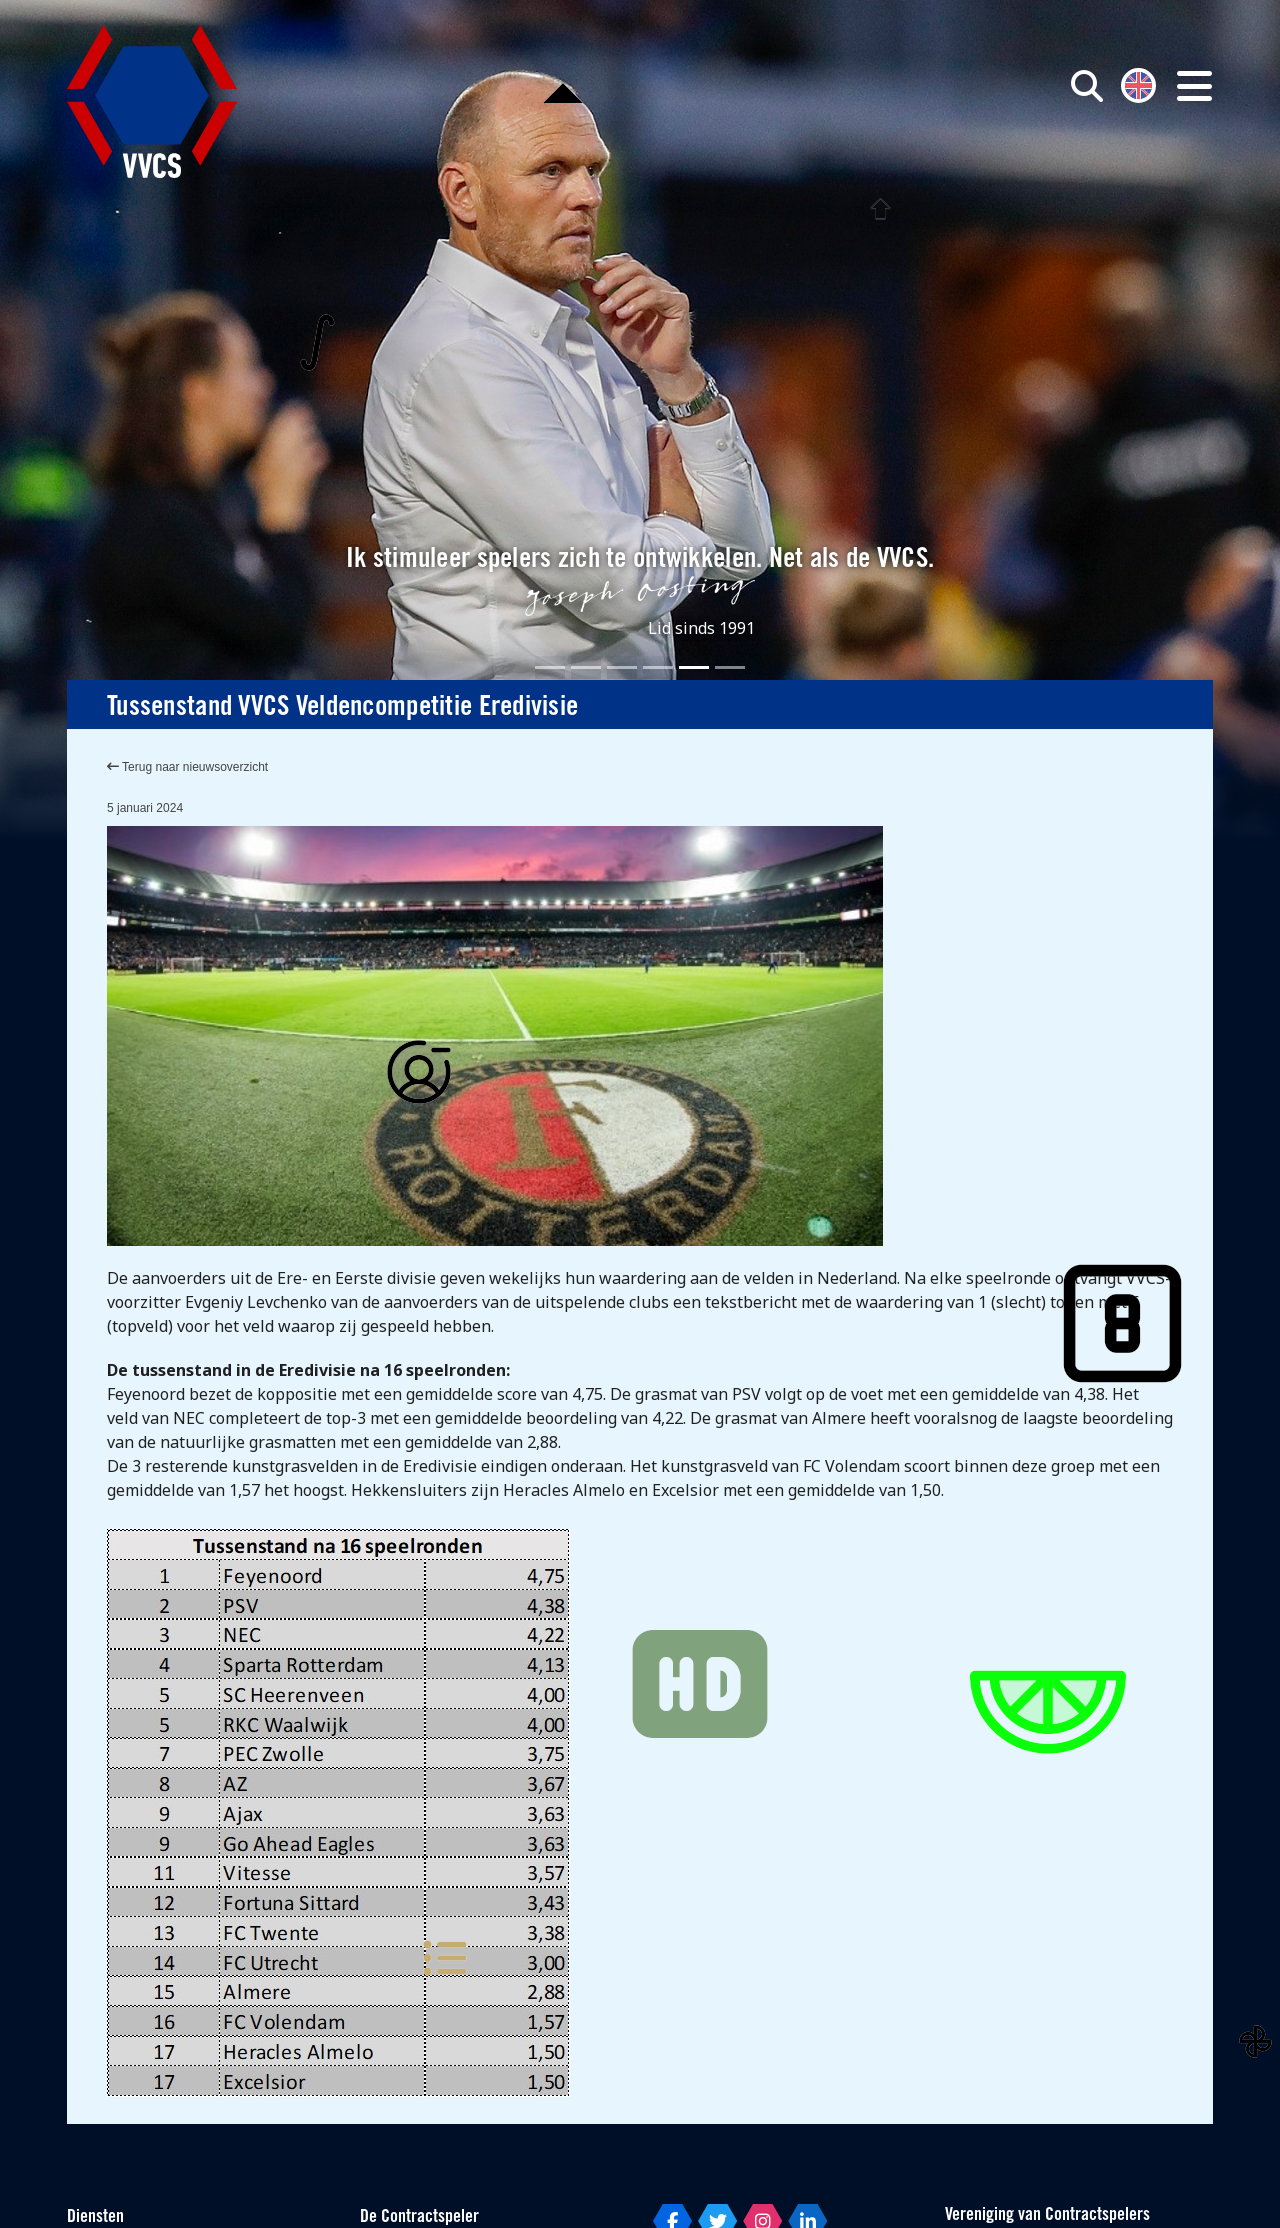 Image resolution: width=1280 pixels, height=2228 pixels. What do you see at coordinates (1255, 2041) in the screenshot?
I see `access renewable energy settings` at bounding box center [1255, 2041].